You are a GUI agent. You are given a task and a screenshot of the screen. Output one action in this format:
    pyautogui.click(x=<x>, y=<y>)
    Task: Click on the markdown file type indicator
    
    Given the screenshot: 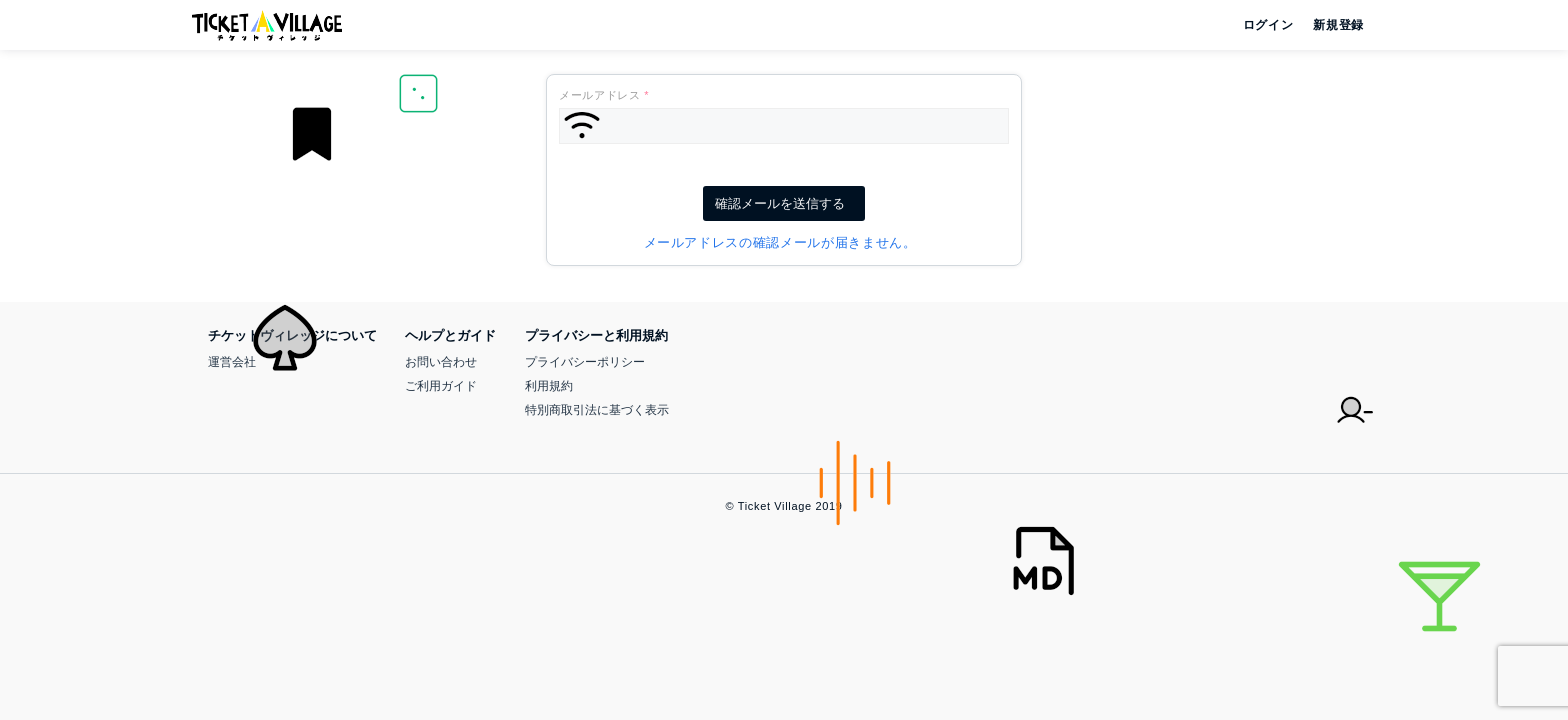 What is the action you would take?
    pyautogui.click(x=1045, y=561)
    